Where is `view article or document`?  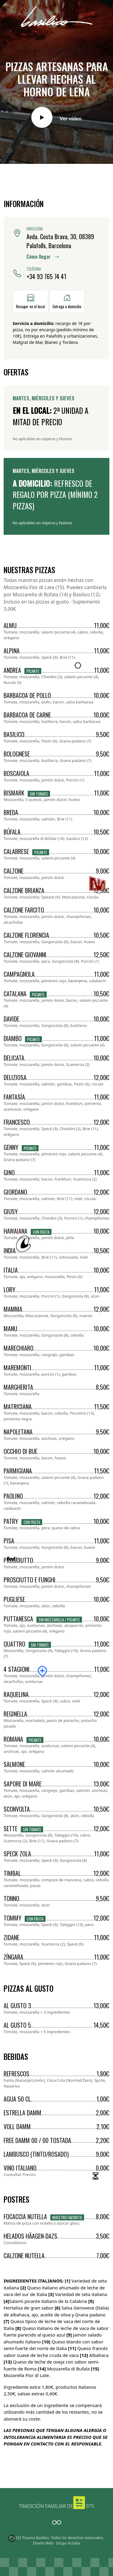
view article or document is located at coordinates (79, 2502).